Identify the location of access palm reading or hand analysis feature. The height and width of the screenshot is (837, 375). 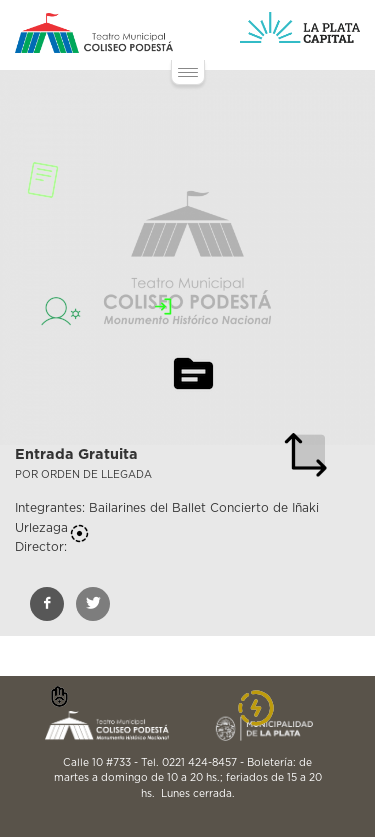
(59, 696).